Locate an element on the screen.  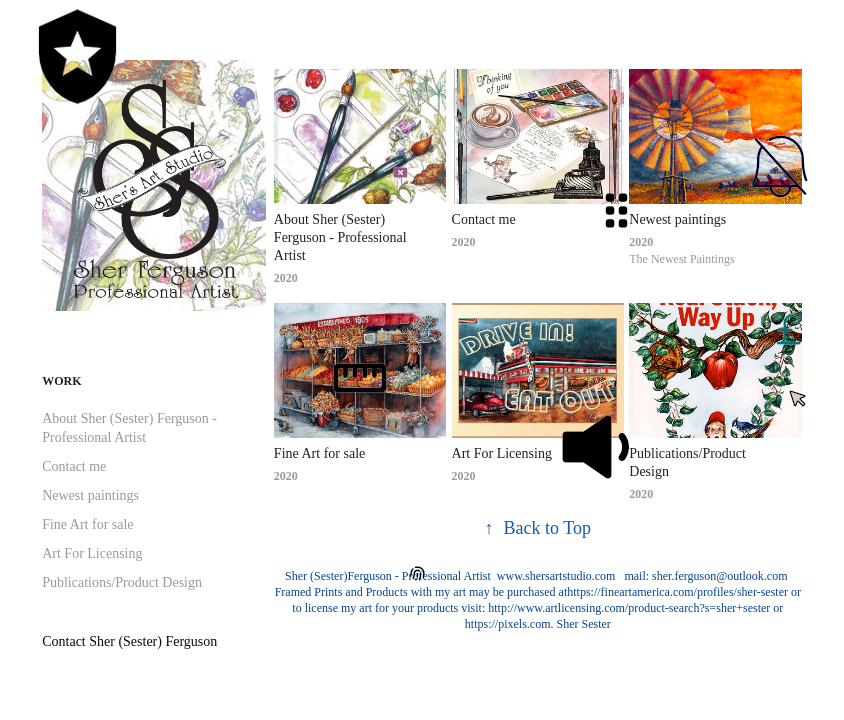
close or dismiss a modal window is located at coordinates (400, 172).